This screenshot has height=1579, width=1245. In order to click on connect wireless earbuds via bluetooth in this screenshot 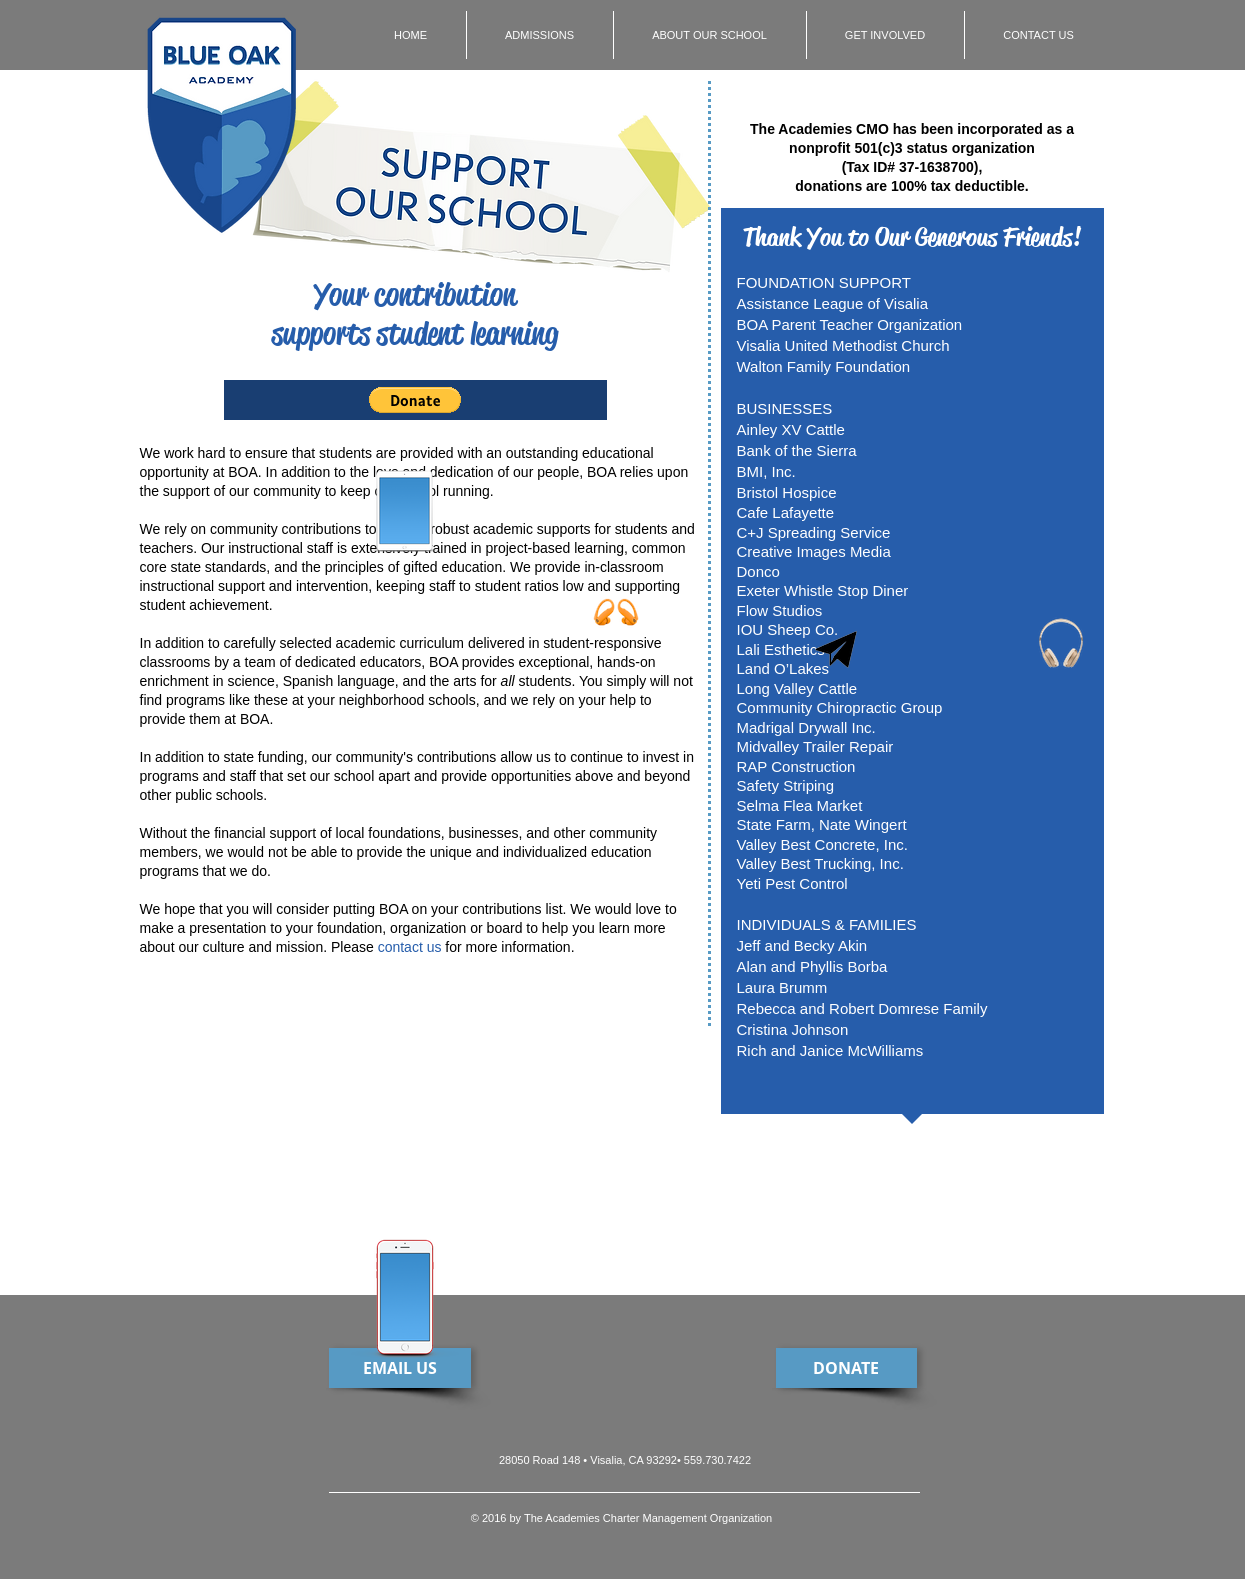, I will do `click(616, 614)`.